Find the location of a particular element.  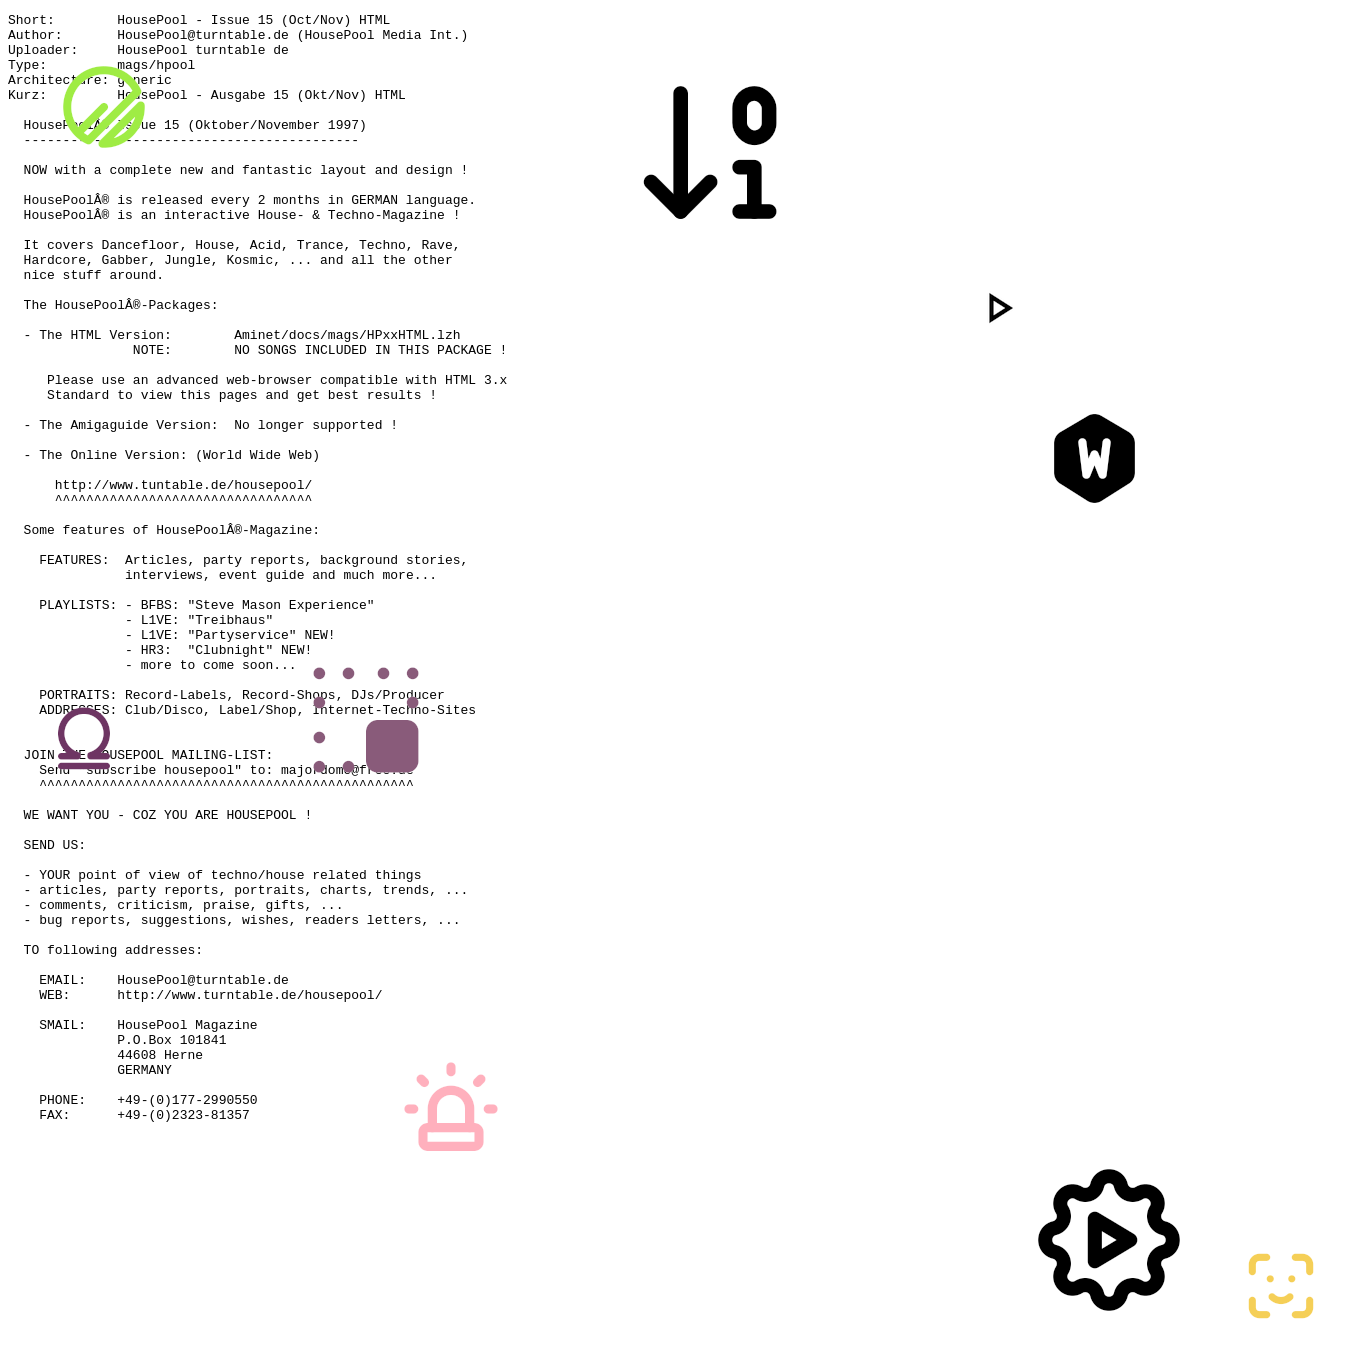

sort numerically in ascending order is located at coordinates (717, 152).